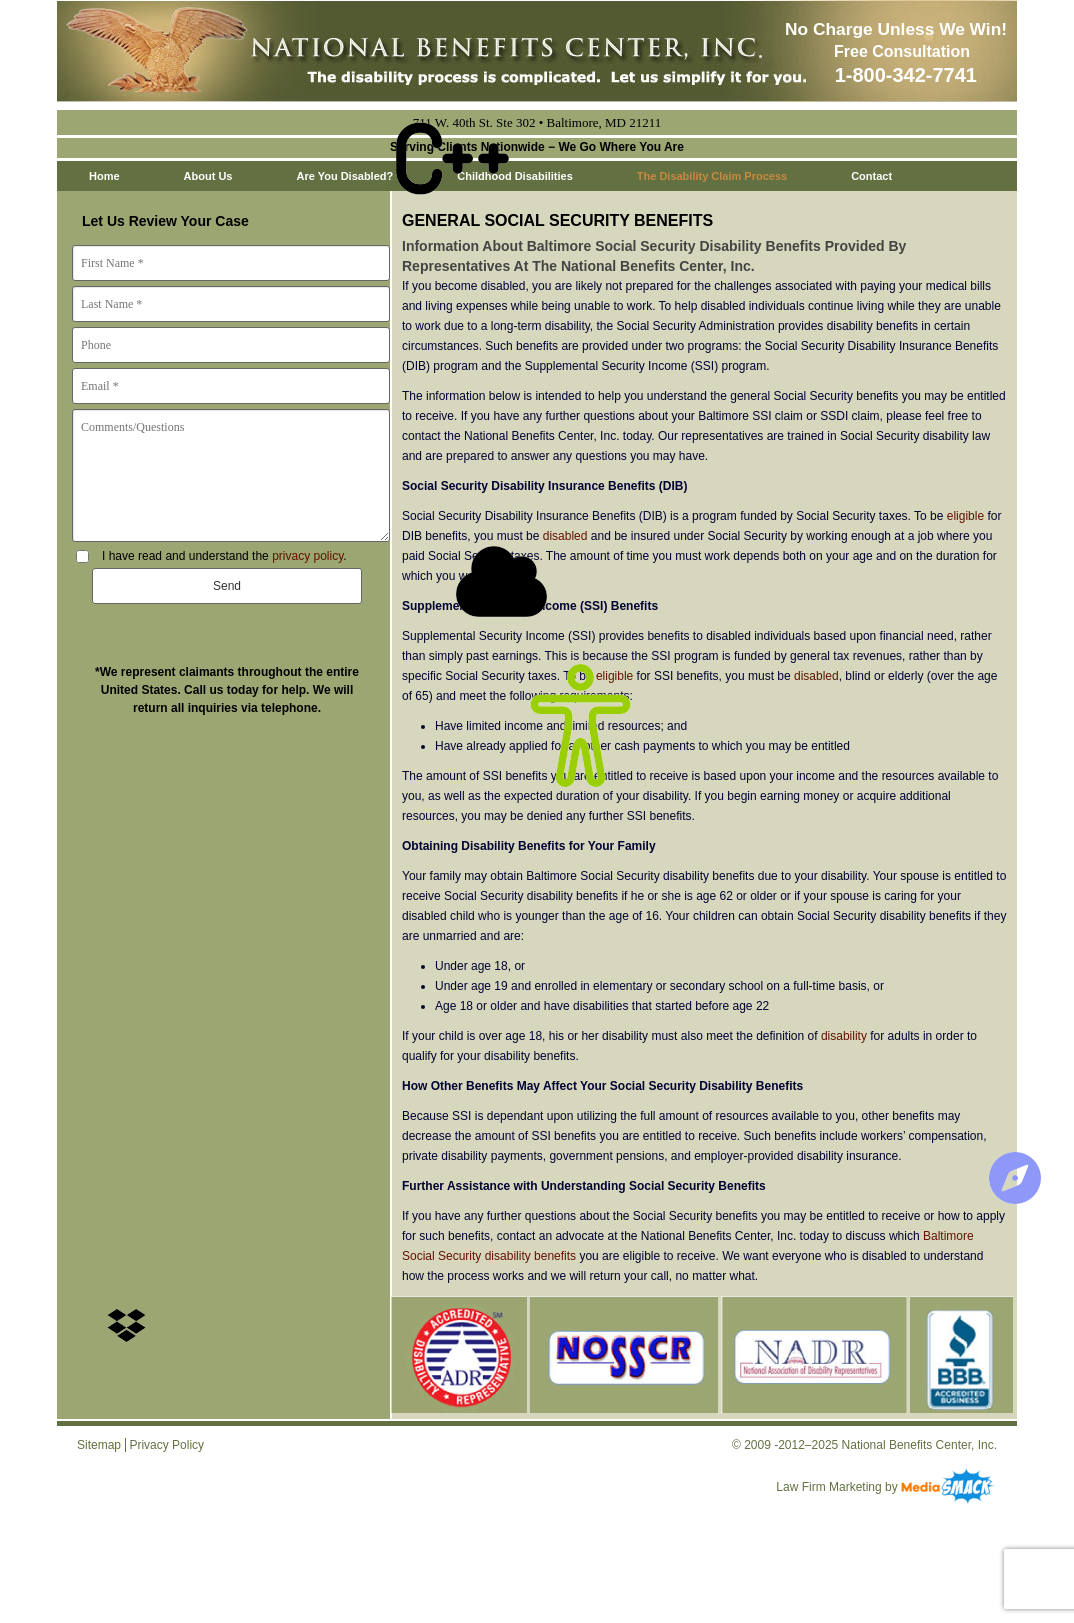 This screenshot has height=1623, width=1074. What do you see at coordinates (1015, 1178) in the screenshot?
I see `access navigation or direction features` at bounding box center [1015, 1178].